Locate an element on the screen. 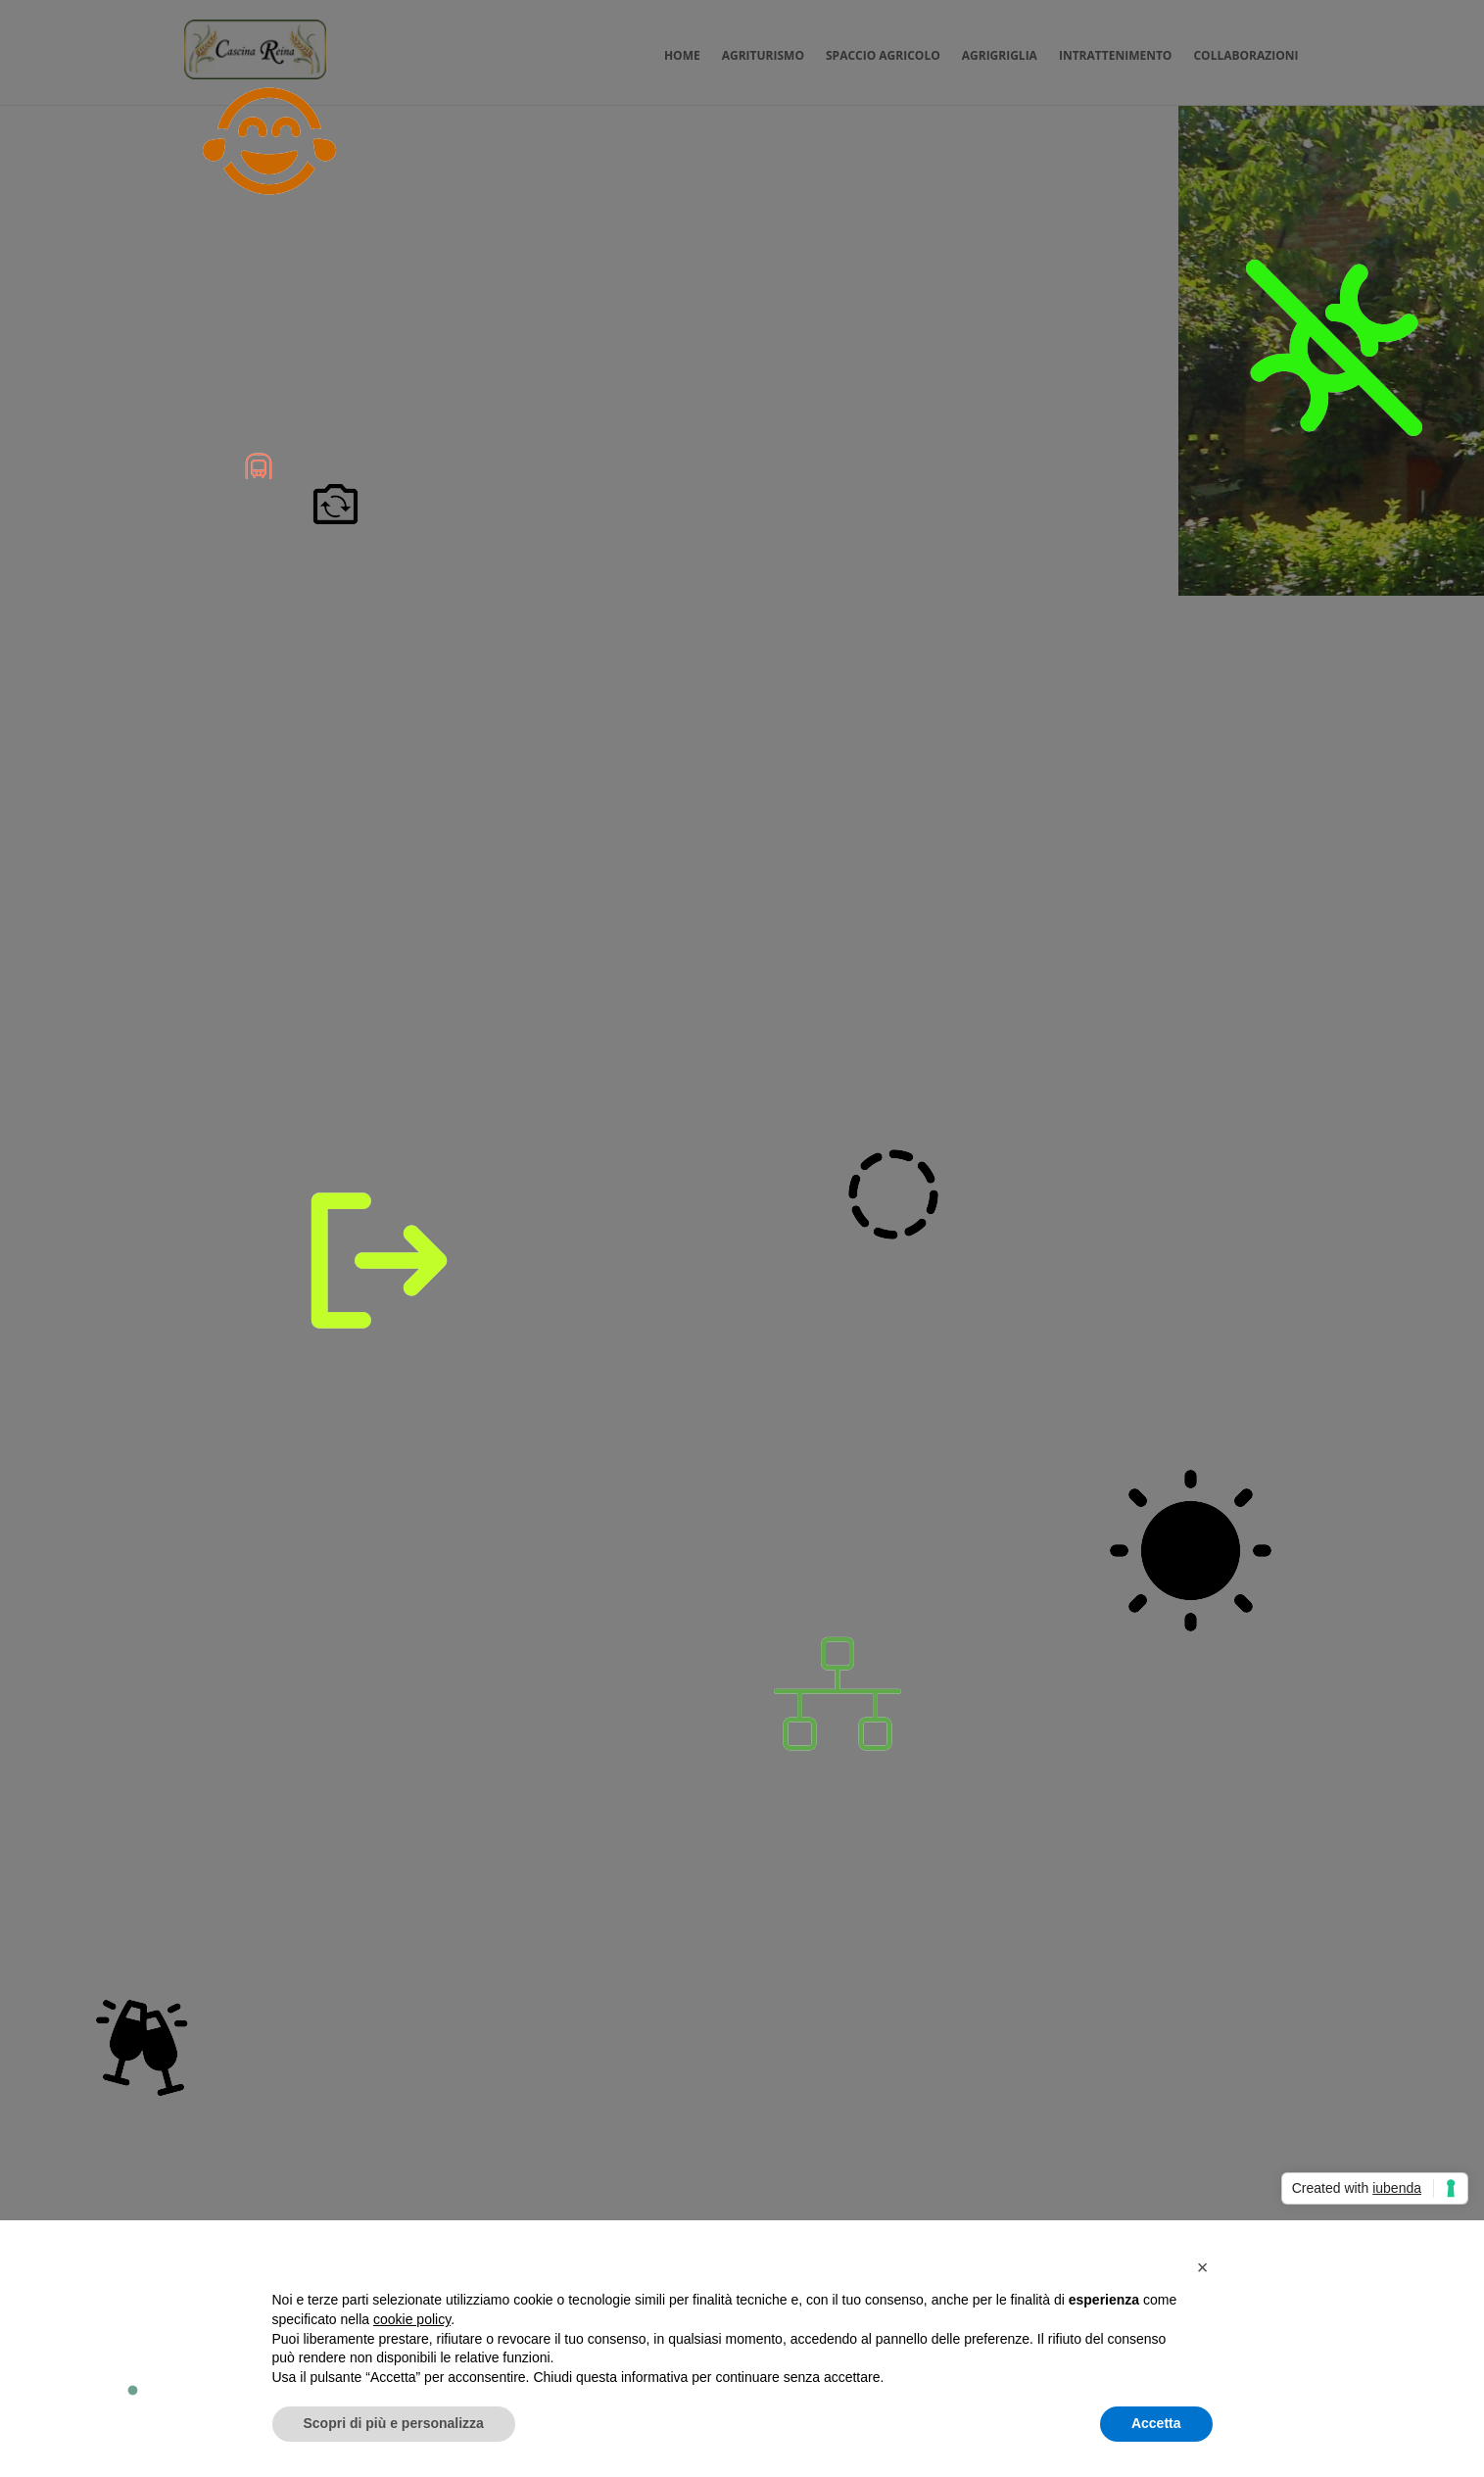 Image resolution: width=1484 pixels, height=2477 pixels. switch to light mode is located at coordinates (1190, 1550).